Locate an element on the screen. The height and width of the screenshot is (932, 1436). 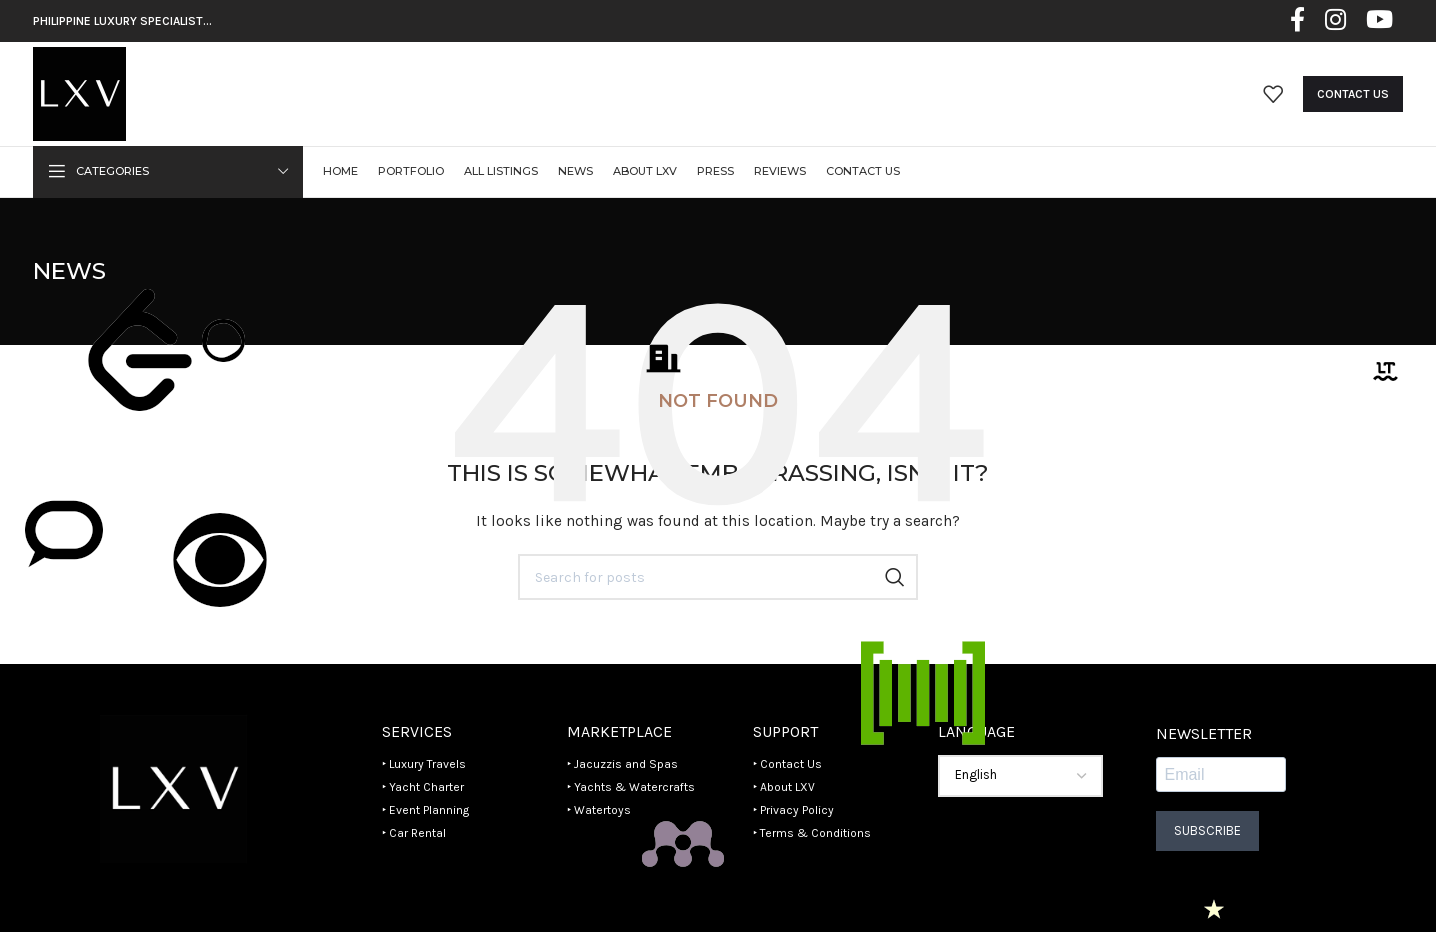
visit ReverbNation profile or website is located at coordinates (1214, 909).